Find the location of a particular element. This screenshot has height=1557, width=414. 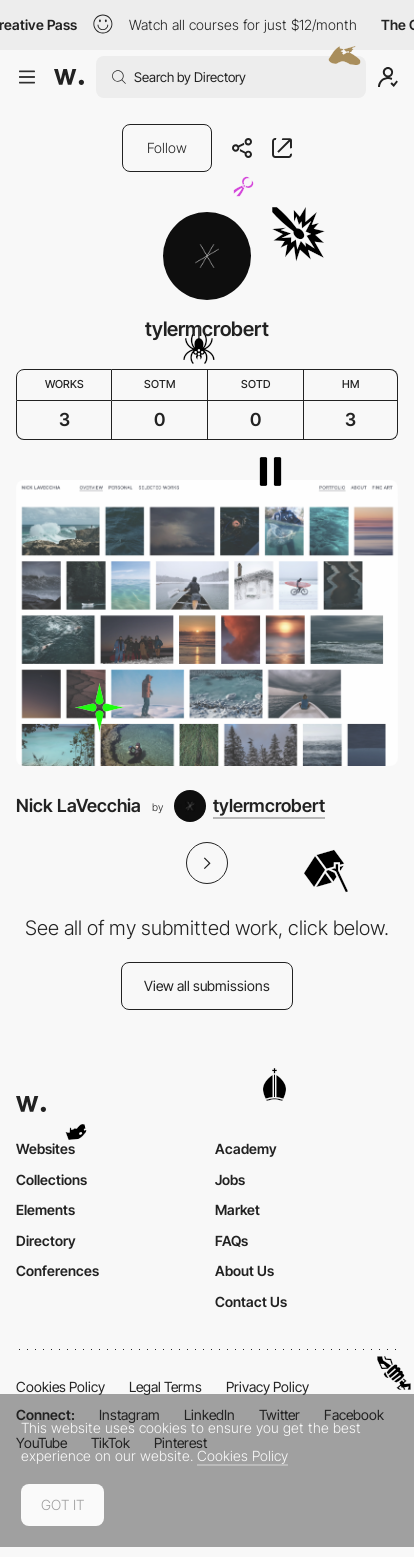

select or grab an item is located at coordinates (243, 186).